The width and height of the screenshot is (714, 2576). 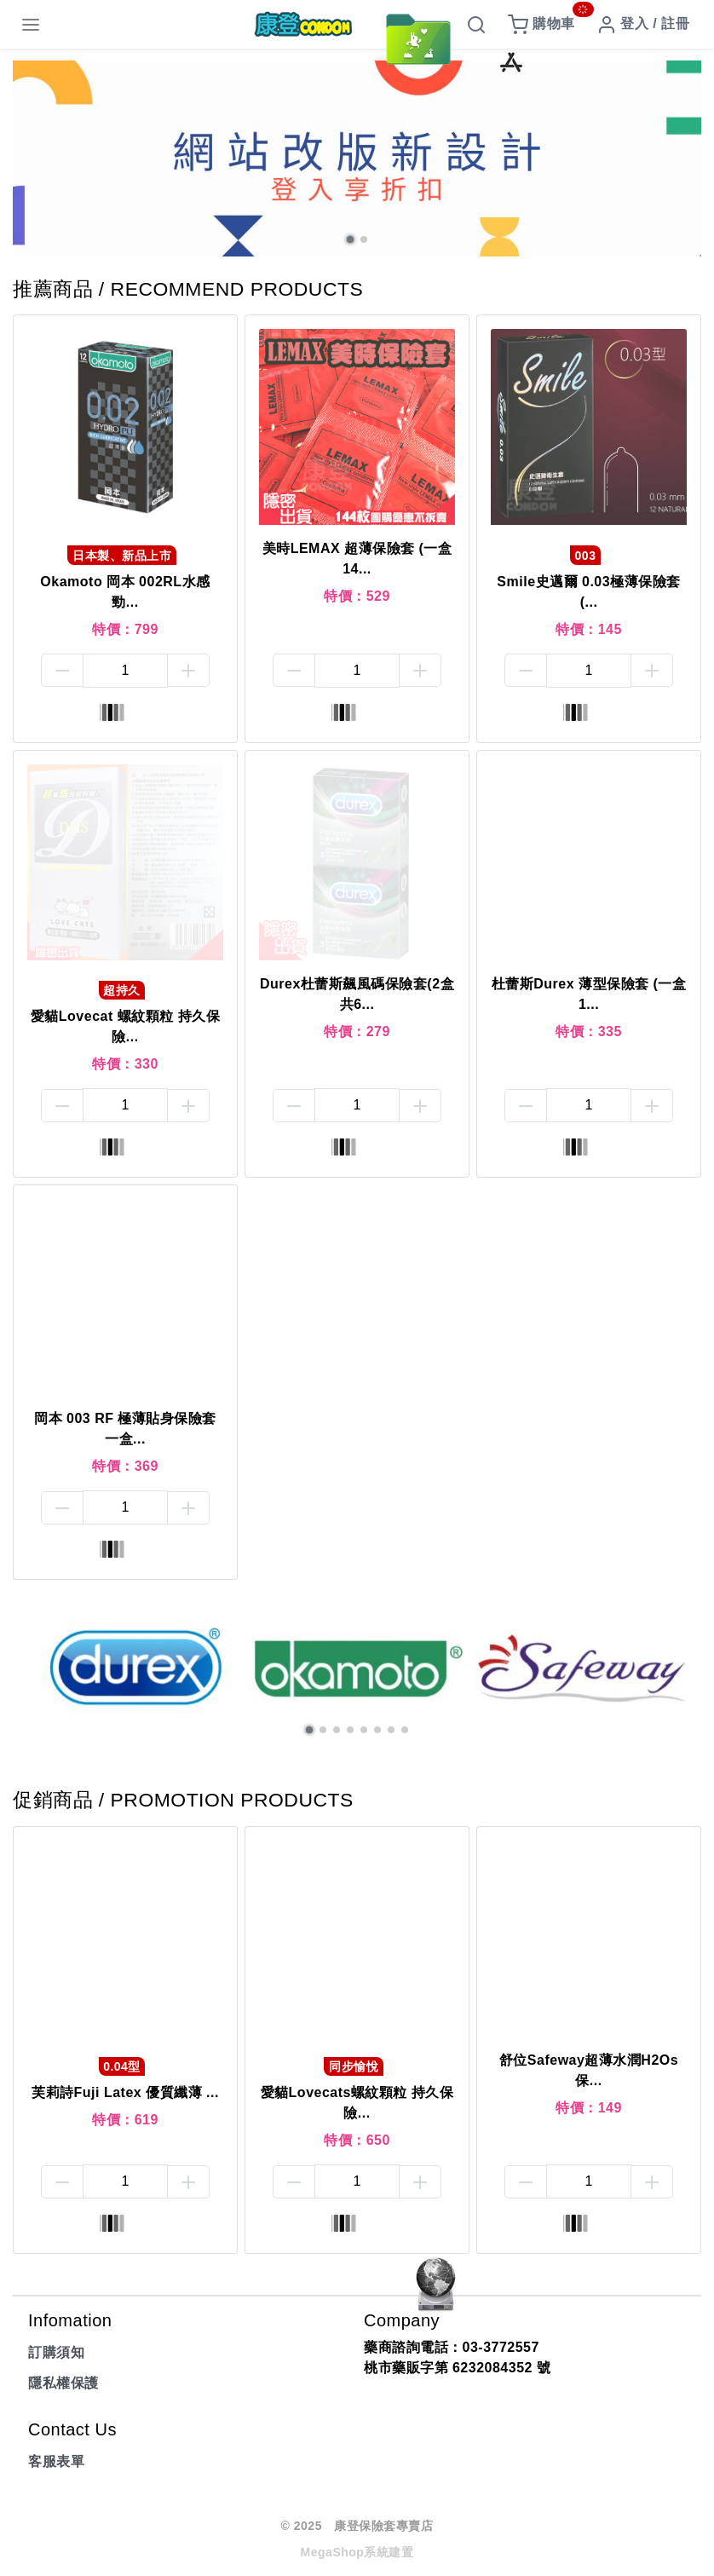 I want to click on access the applications folder in sidebar, so click(x=511, y=62).